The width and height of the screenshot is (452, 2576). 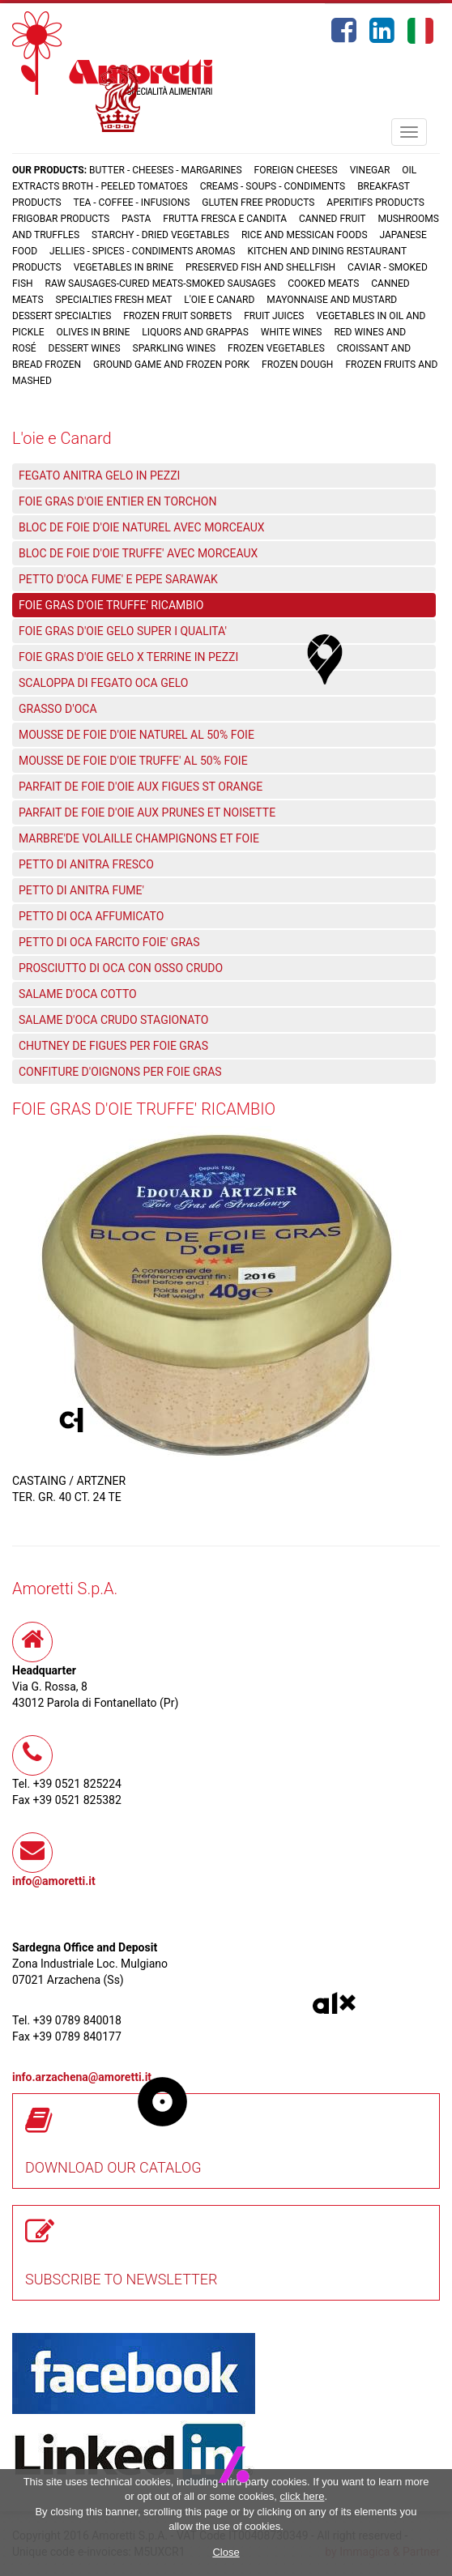 What do you see at coordinates (233, 2464) in the screenshot?
I see `visit slashdot news website` at bounding box center [233, 2464].